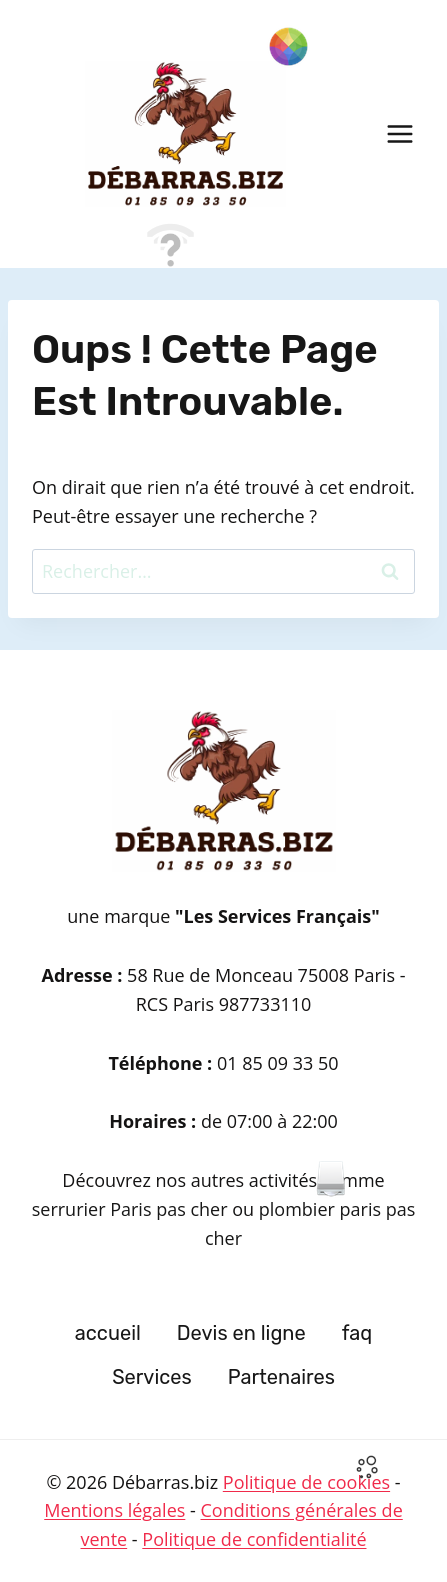 This screenshot has height=1582, width=447. What do you see at coordinates (368, 1467) in the screenshot?
I see `open gnome pie application launcher` at bounding box center [368, 1467].